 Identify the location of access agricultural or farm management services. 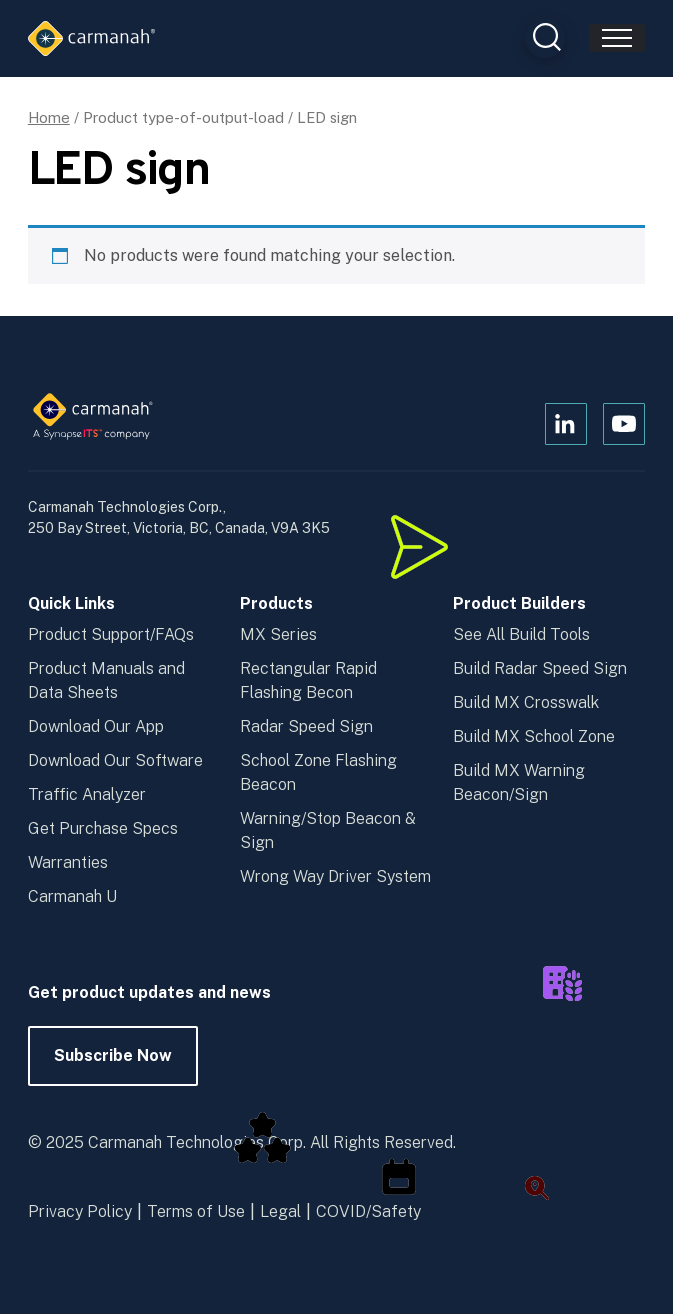
(561, 982).